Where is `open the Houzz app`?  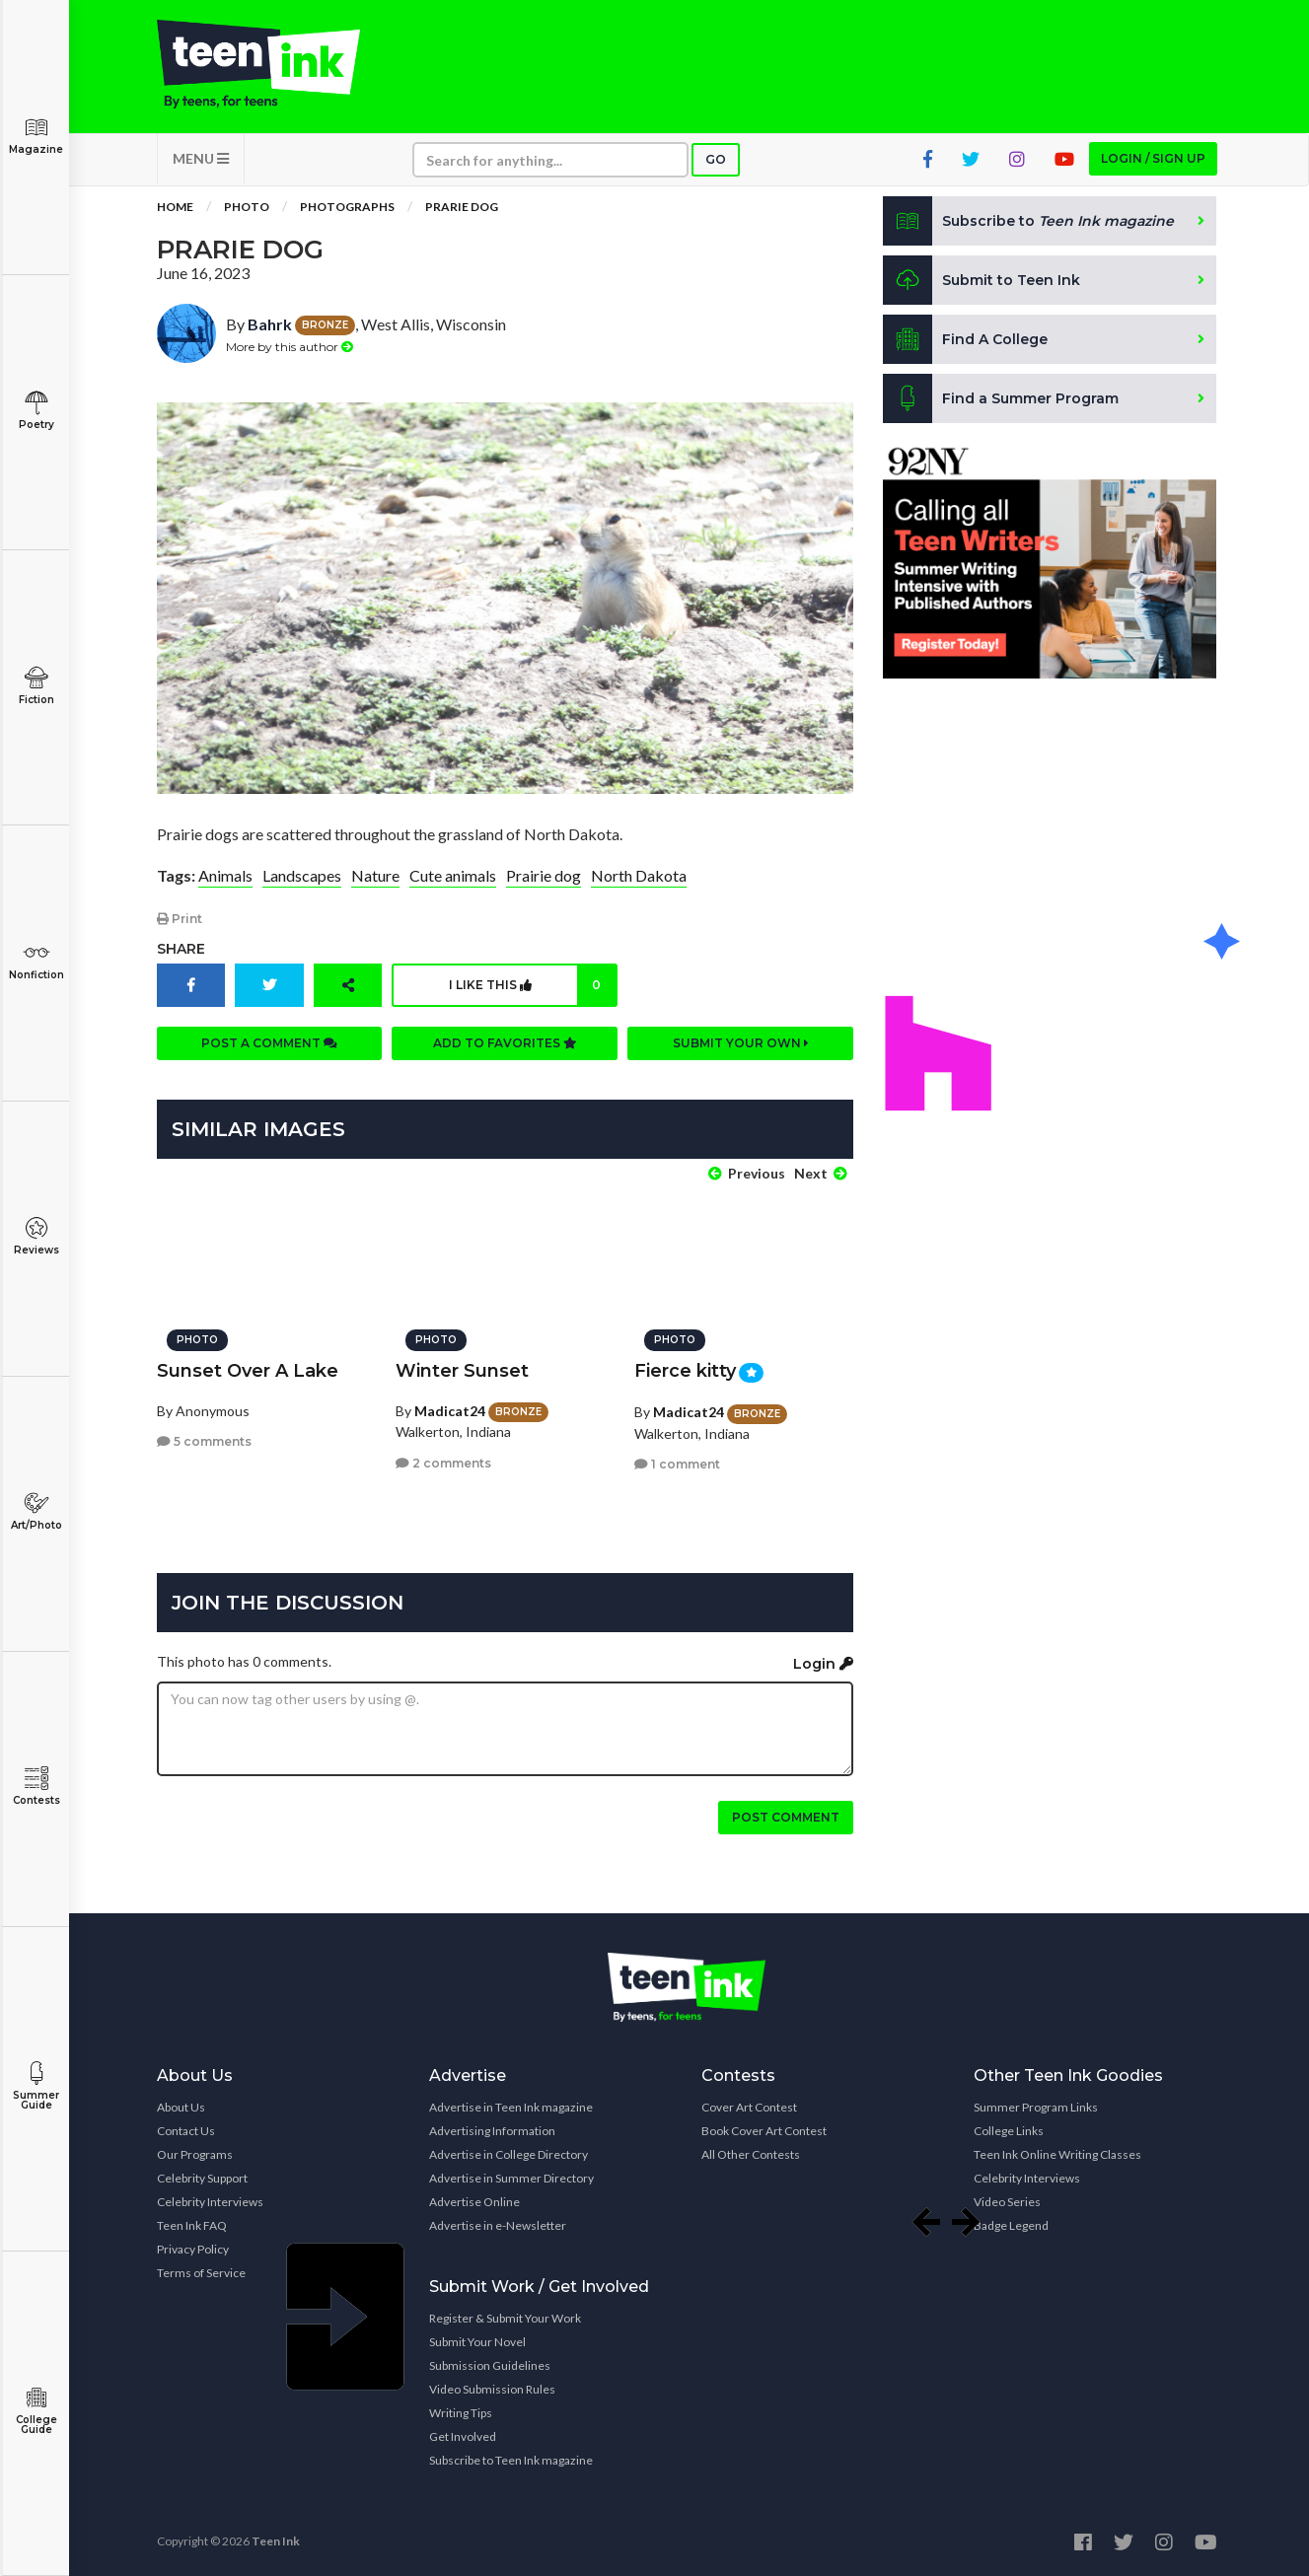
open the Houzz app is located at coordinates (938, 1053).